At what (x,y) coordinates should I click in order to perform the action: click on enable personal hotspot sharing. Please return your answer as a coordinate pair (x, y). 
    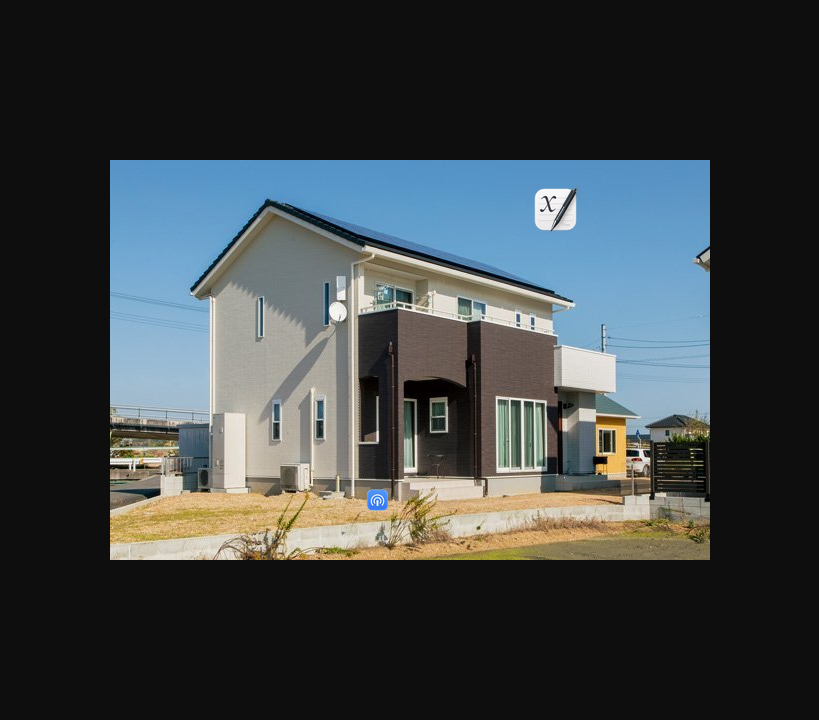
    Looking at the image, I should click on (377, 500).